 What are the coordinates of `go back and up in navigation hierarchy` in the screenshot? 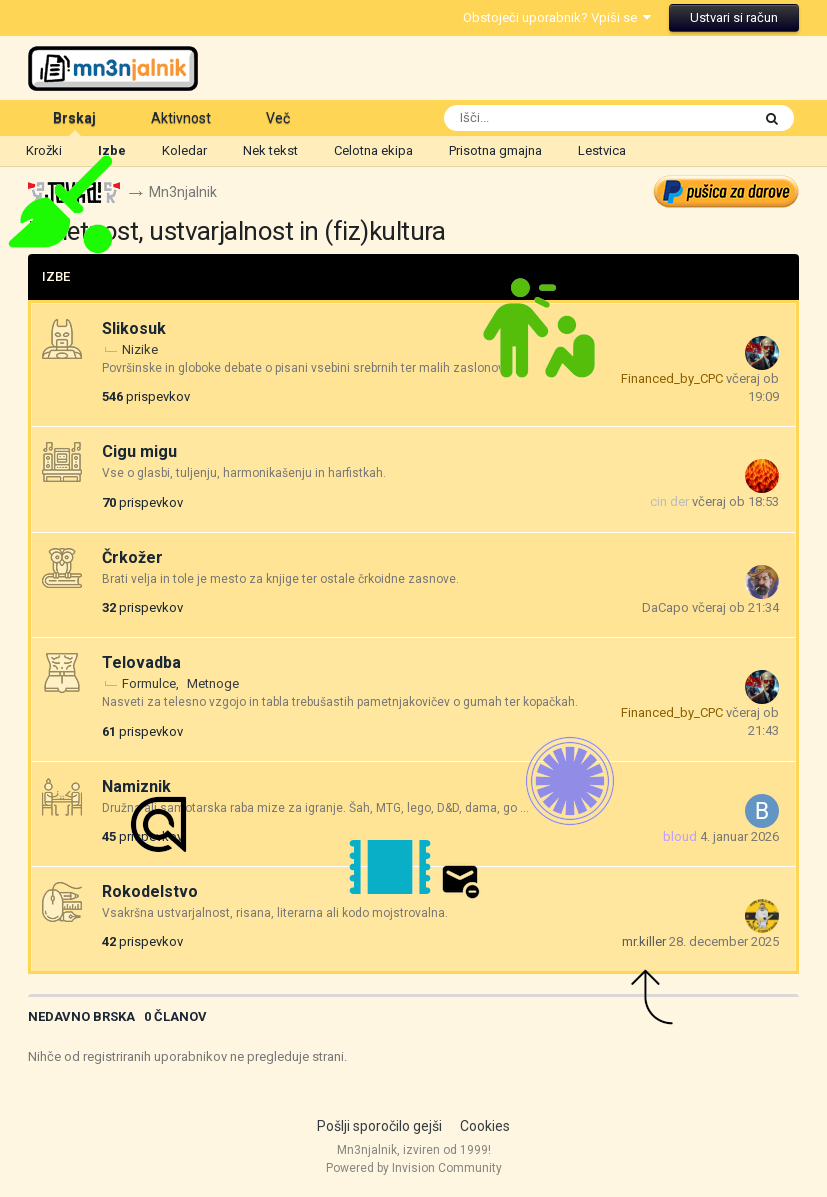 It's located at (652, 997).